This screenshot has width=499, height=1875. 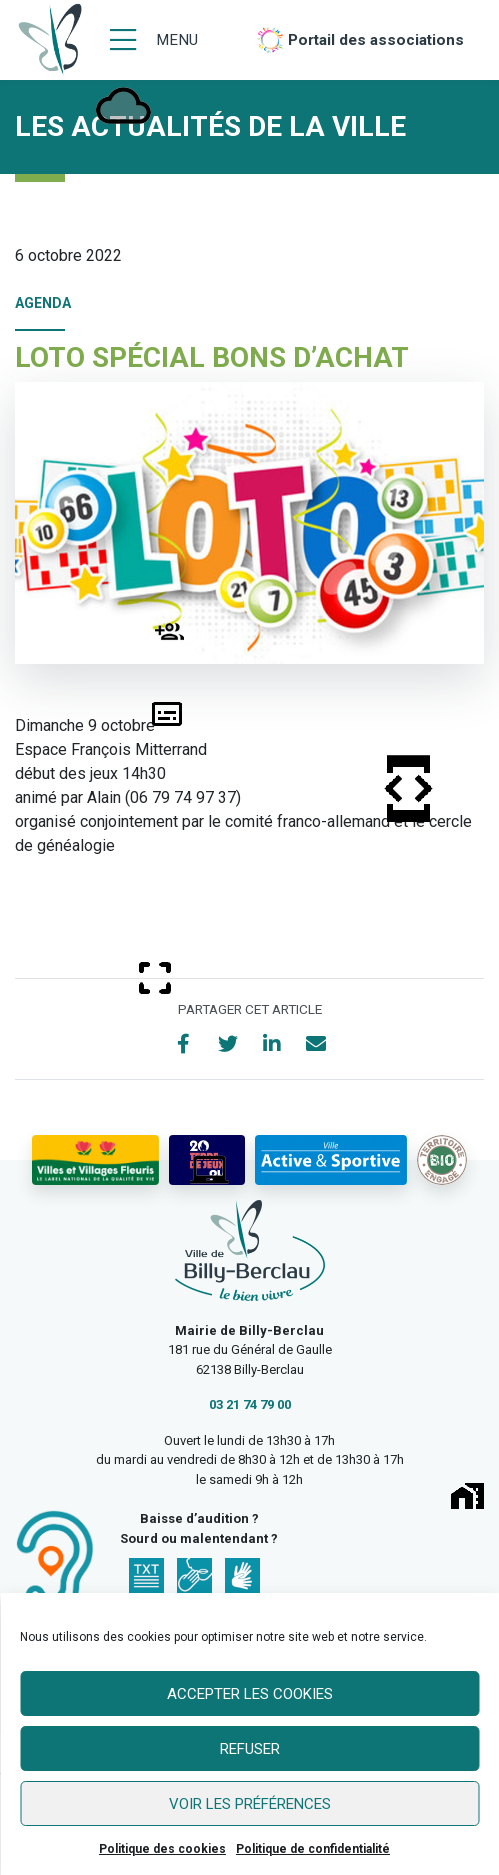 I want to click on enable developer mode on device, so click(x=408, y=788).